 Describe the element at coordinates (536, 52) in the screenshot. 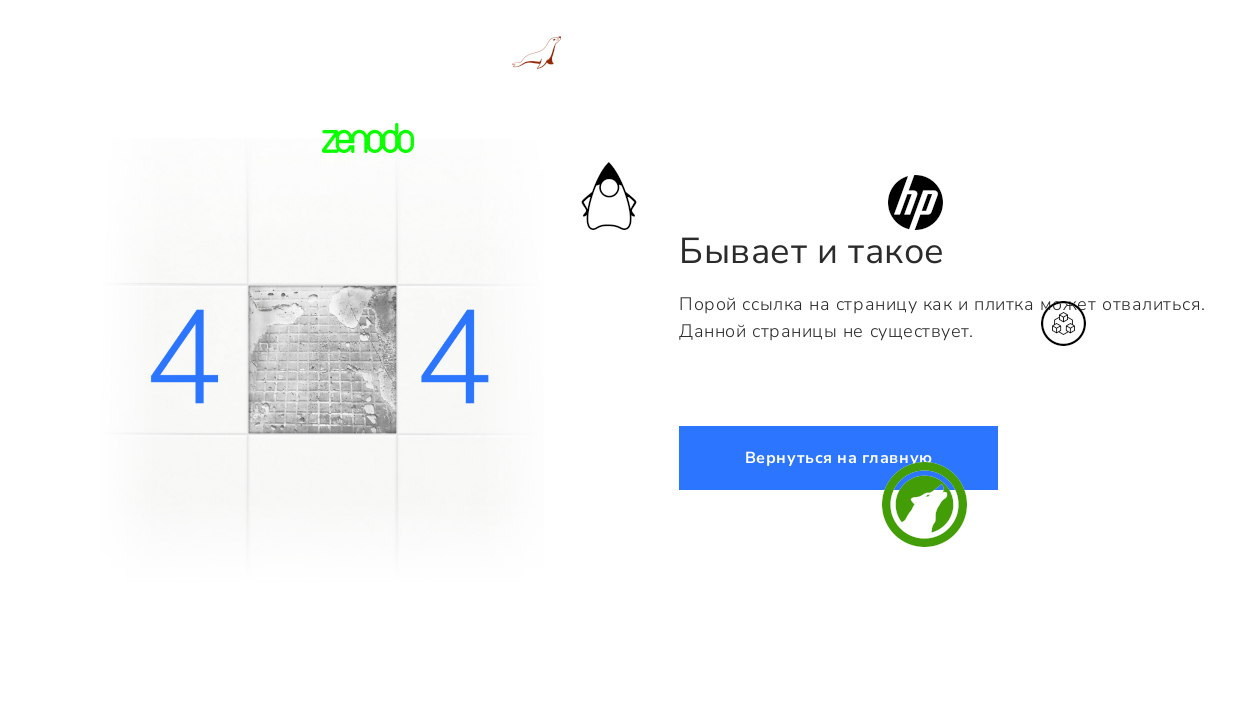

I see `mariadb foundation logo` at that location.